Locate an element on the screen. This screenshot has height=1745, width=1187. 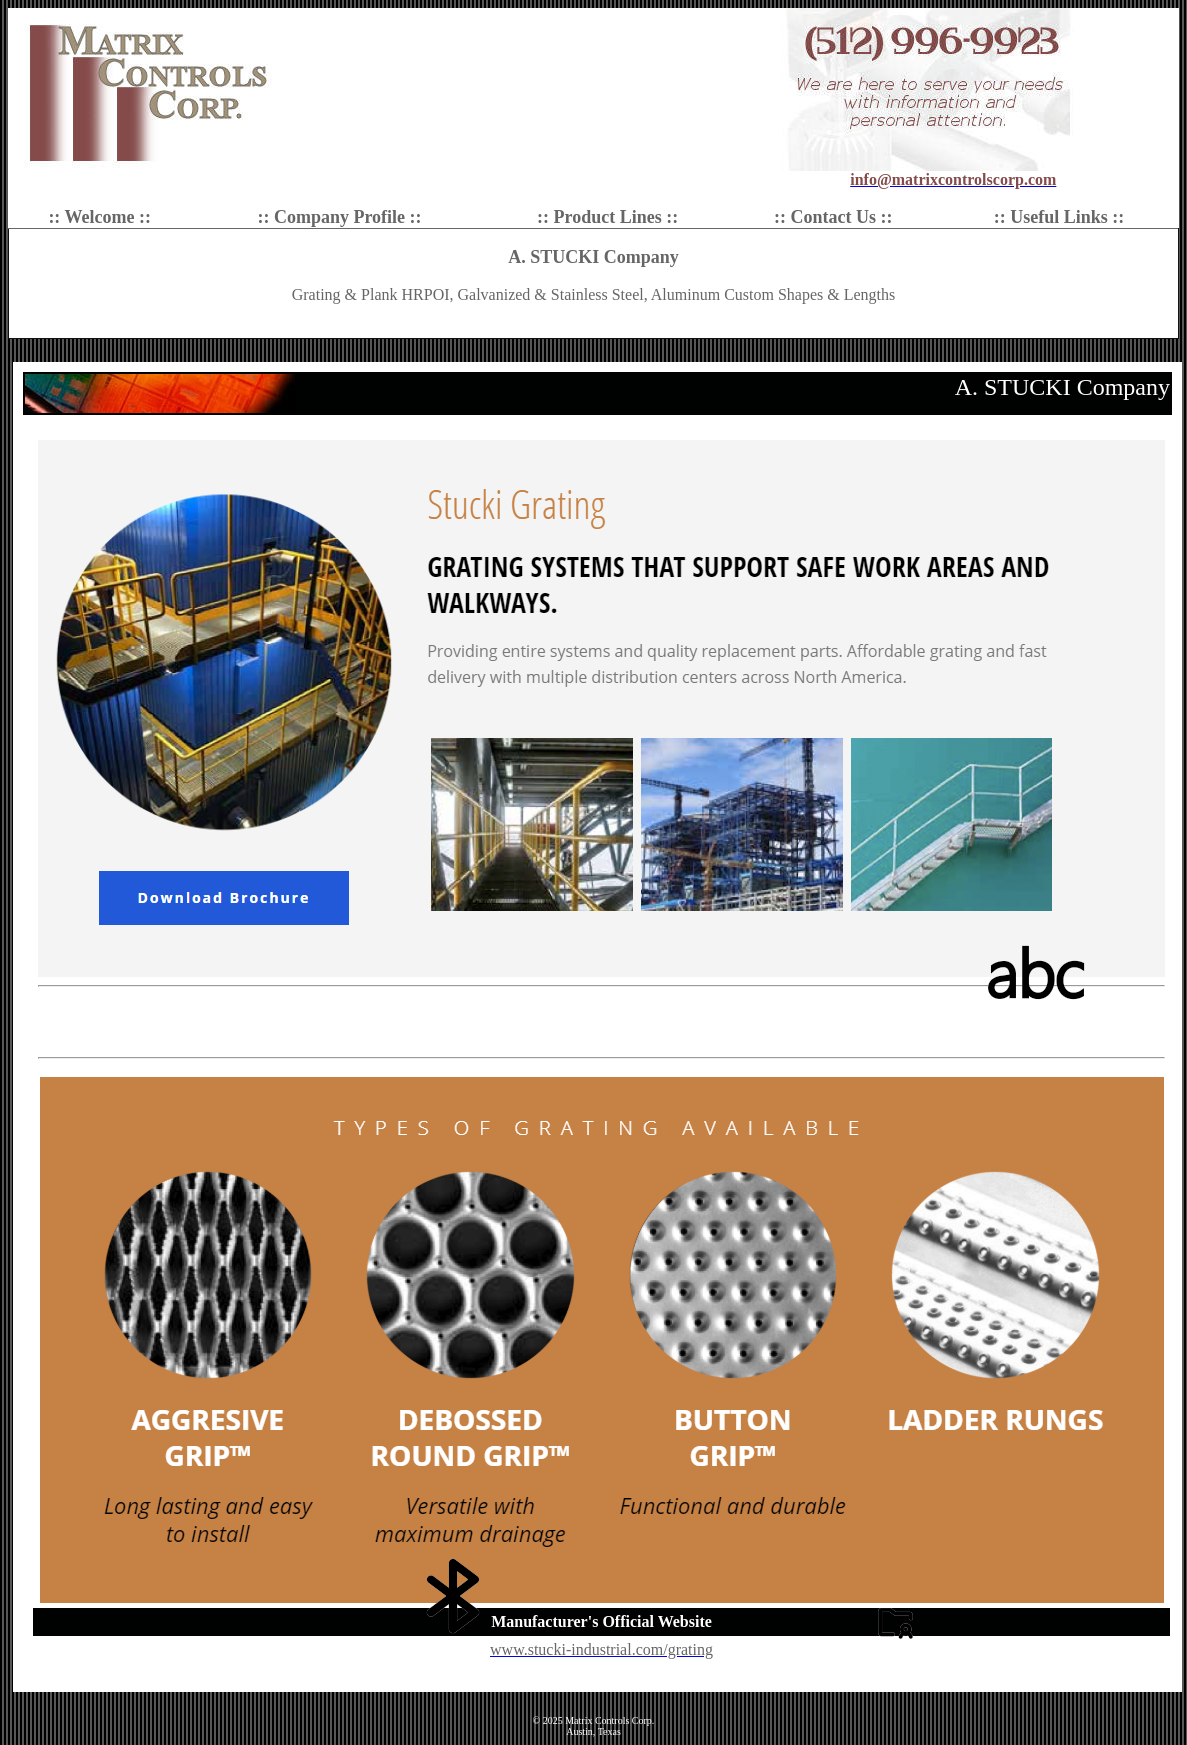
access user files or personal folder is located at coordinates (895, 1621).